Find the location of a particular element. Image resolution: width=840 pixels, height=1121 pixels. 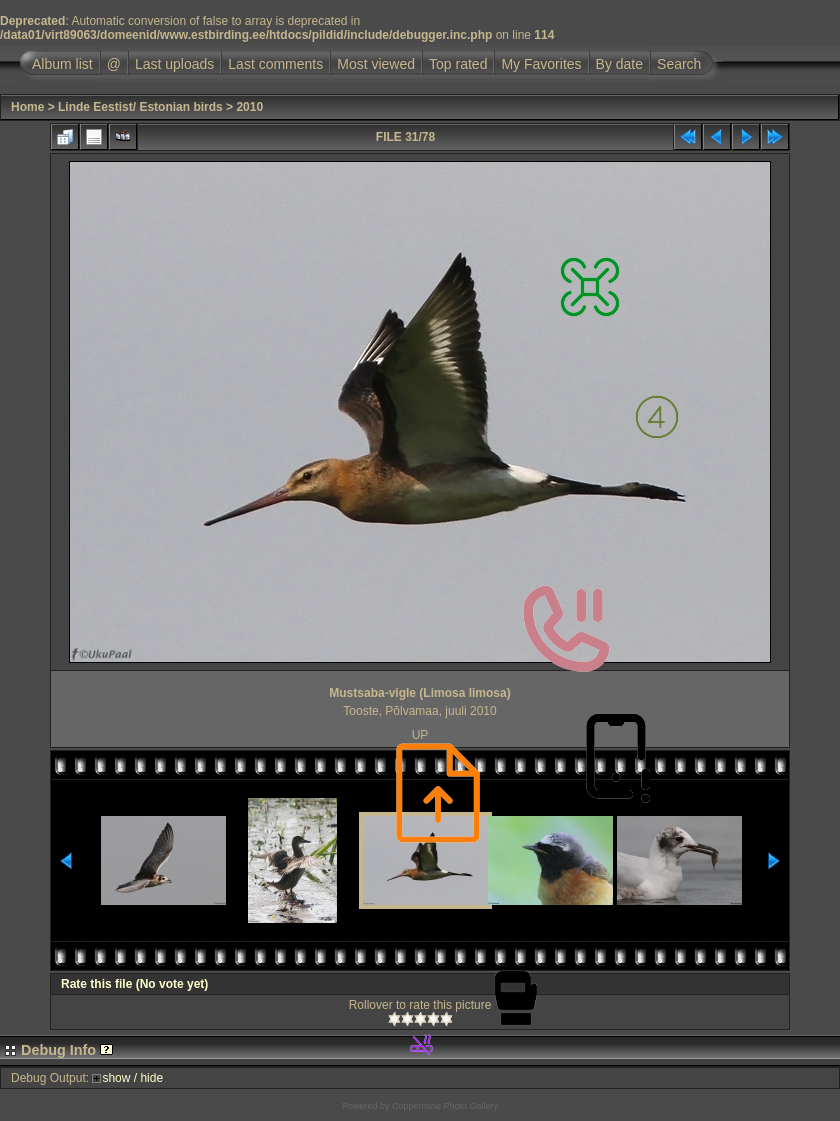

mobile device error or warning is located at coordinates (616, 756).